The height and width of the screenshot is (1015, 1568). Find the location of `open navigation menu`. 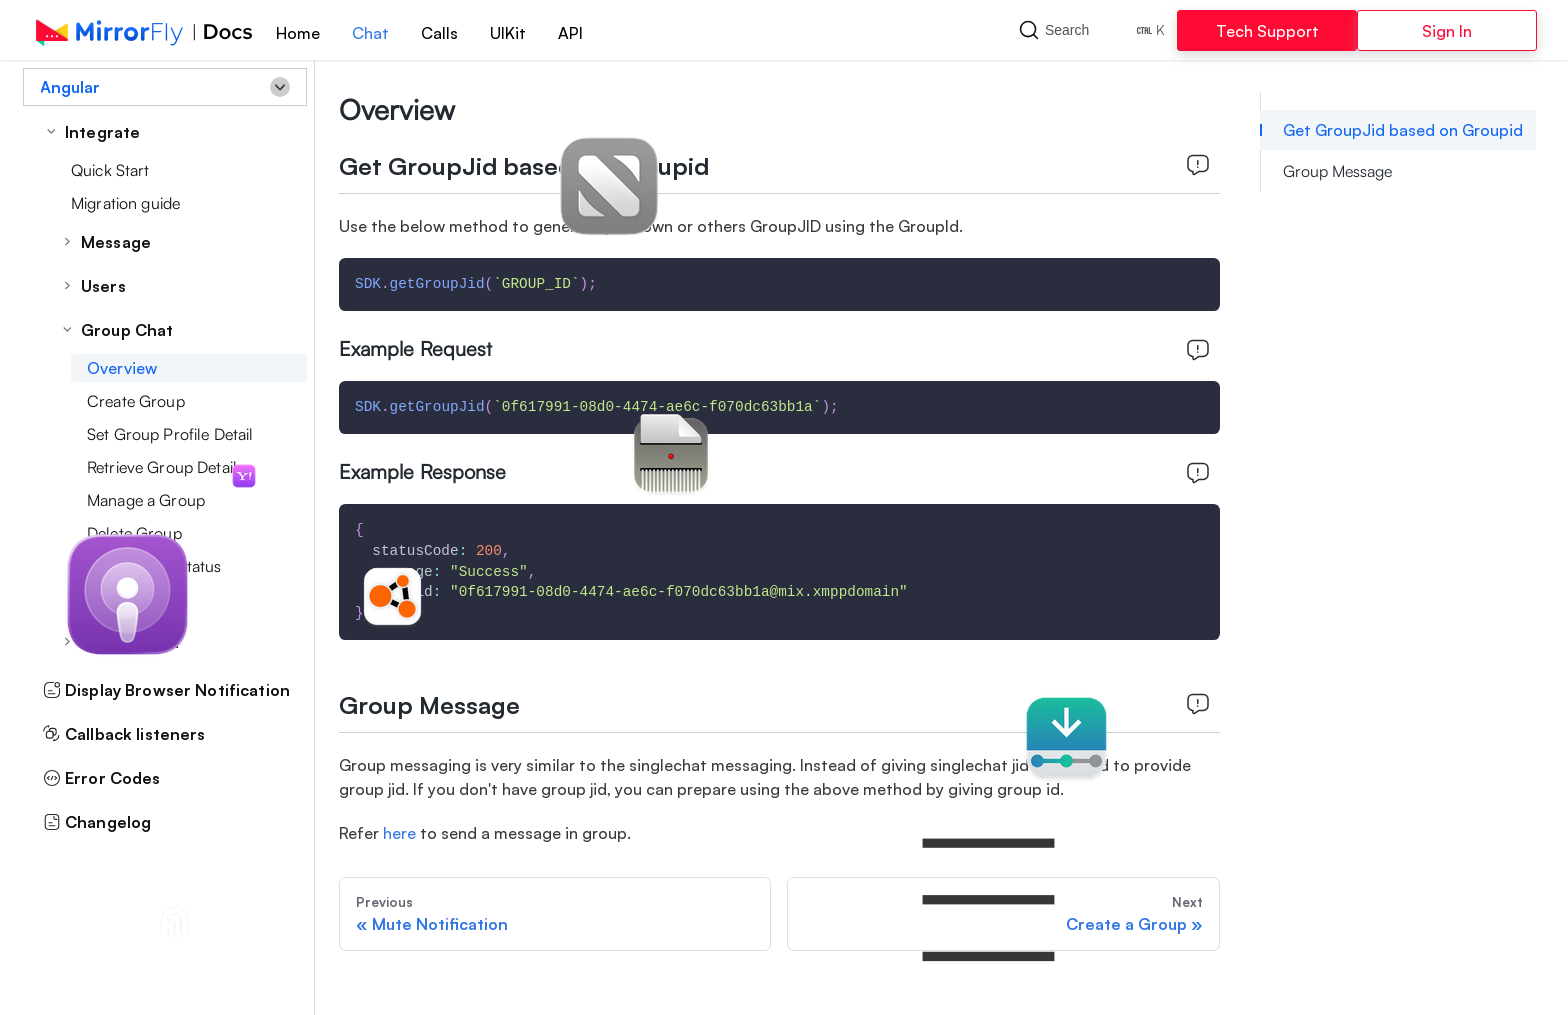

open navigation menu is located at coordinates (988, 904).